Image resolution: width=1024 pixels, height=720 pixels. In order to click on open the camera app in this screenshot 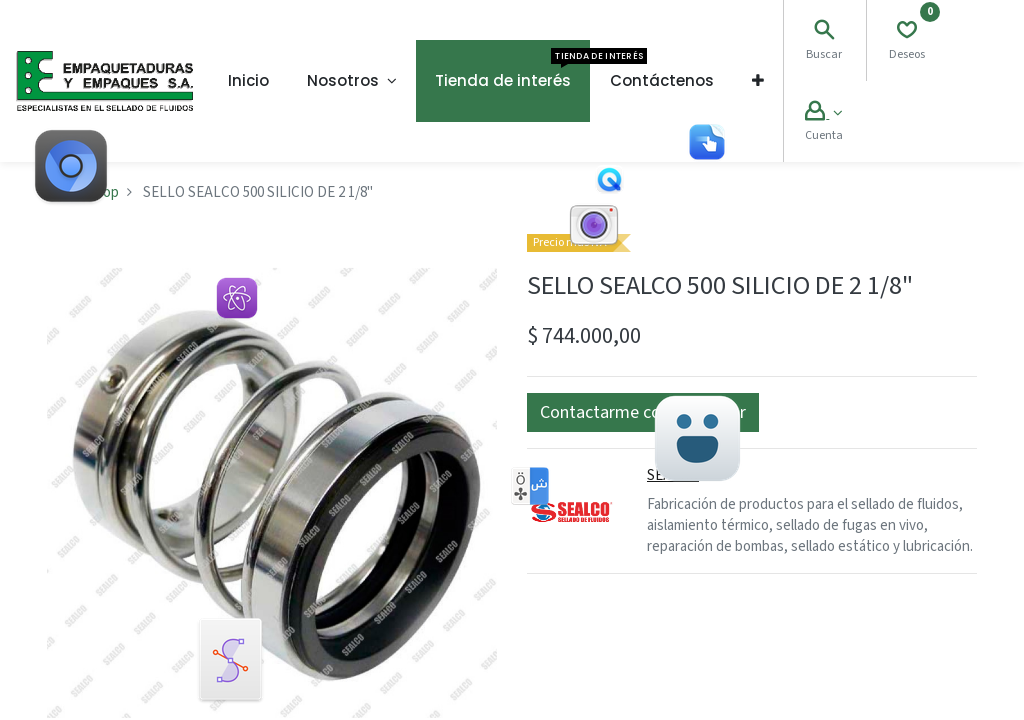, I will do `click(594, 225)`.